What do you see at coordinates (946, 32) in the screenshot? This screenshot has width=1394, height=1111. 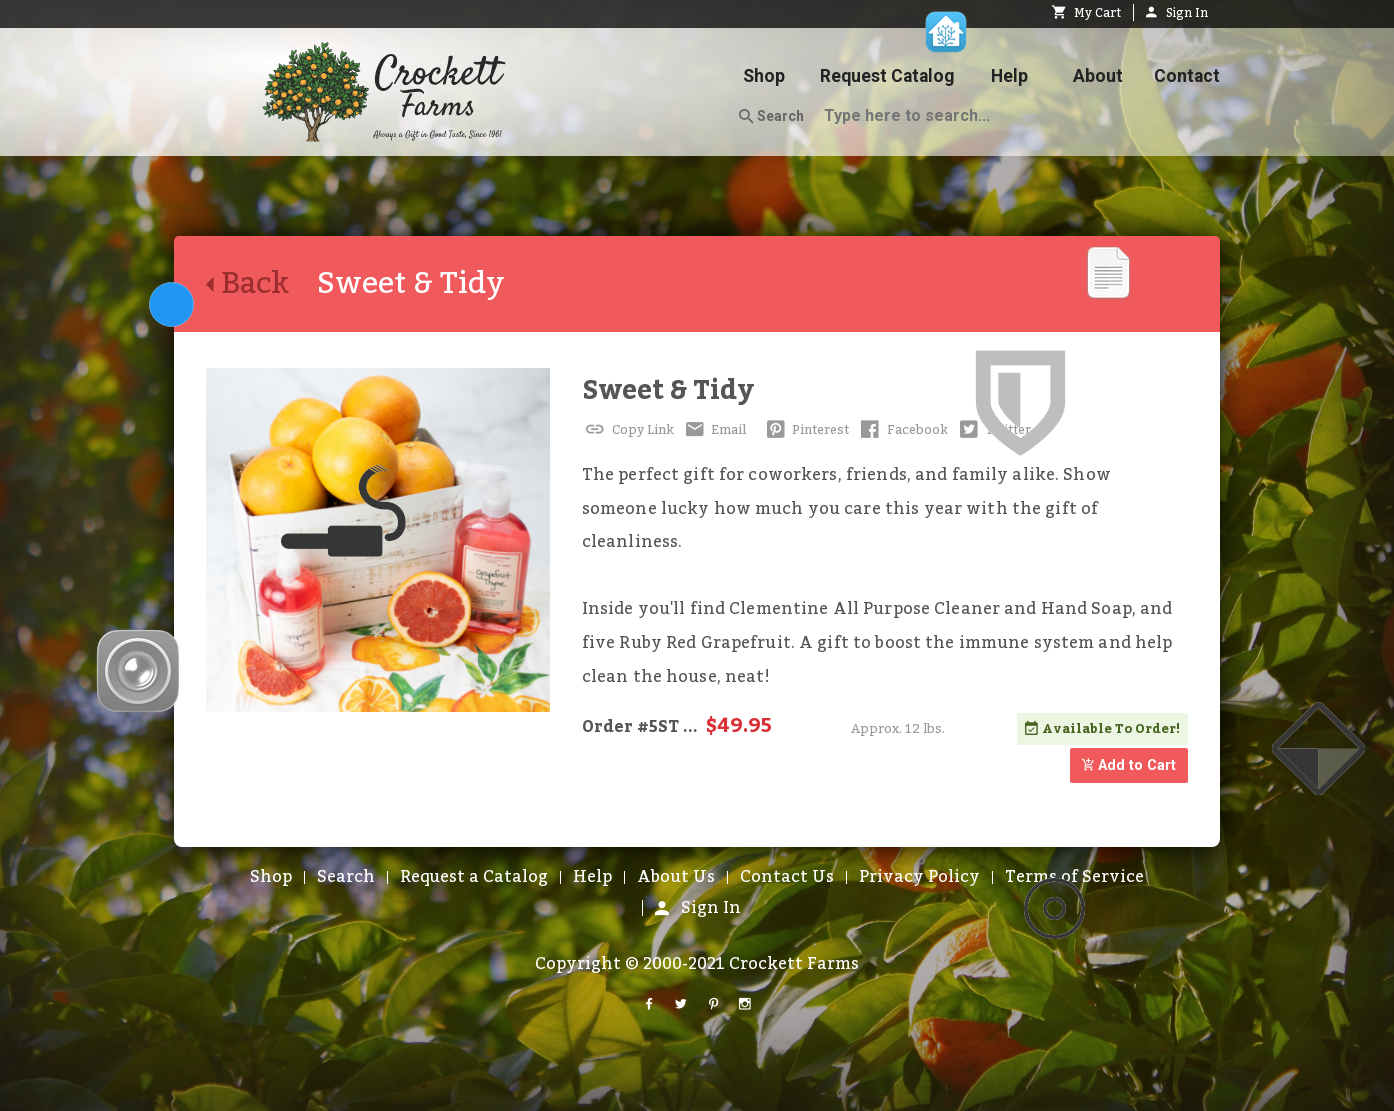 I see `open the home assistant app` at bounding box center [946, 32].